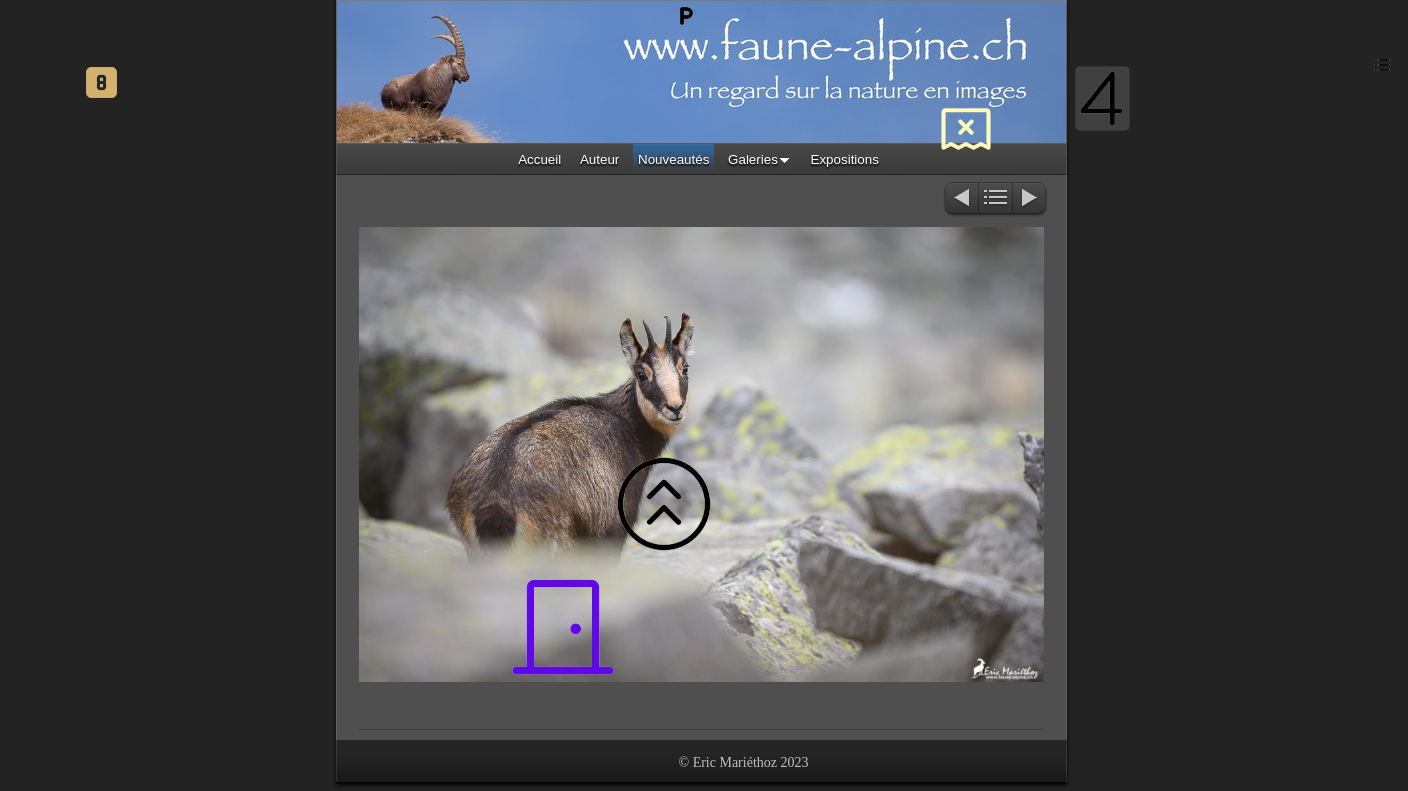 The height and width of the screenshot is (791, 1408). Describe the element at coordinates (1382, 65) in the screenshot. I see `view items in a list format` at that location.